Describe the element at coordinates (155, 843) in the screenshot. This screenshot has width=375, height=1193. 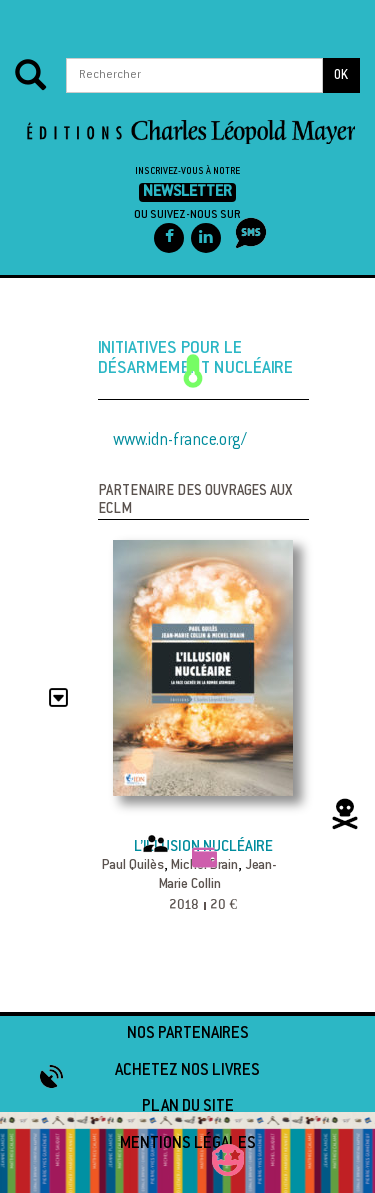
I see `manage team members or user accounts` at that location.